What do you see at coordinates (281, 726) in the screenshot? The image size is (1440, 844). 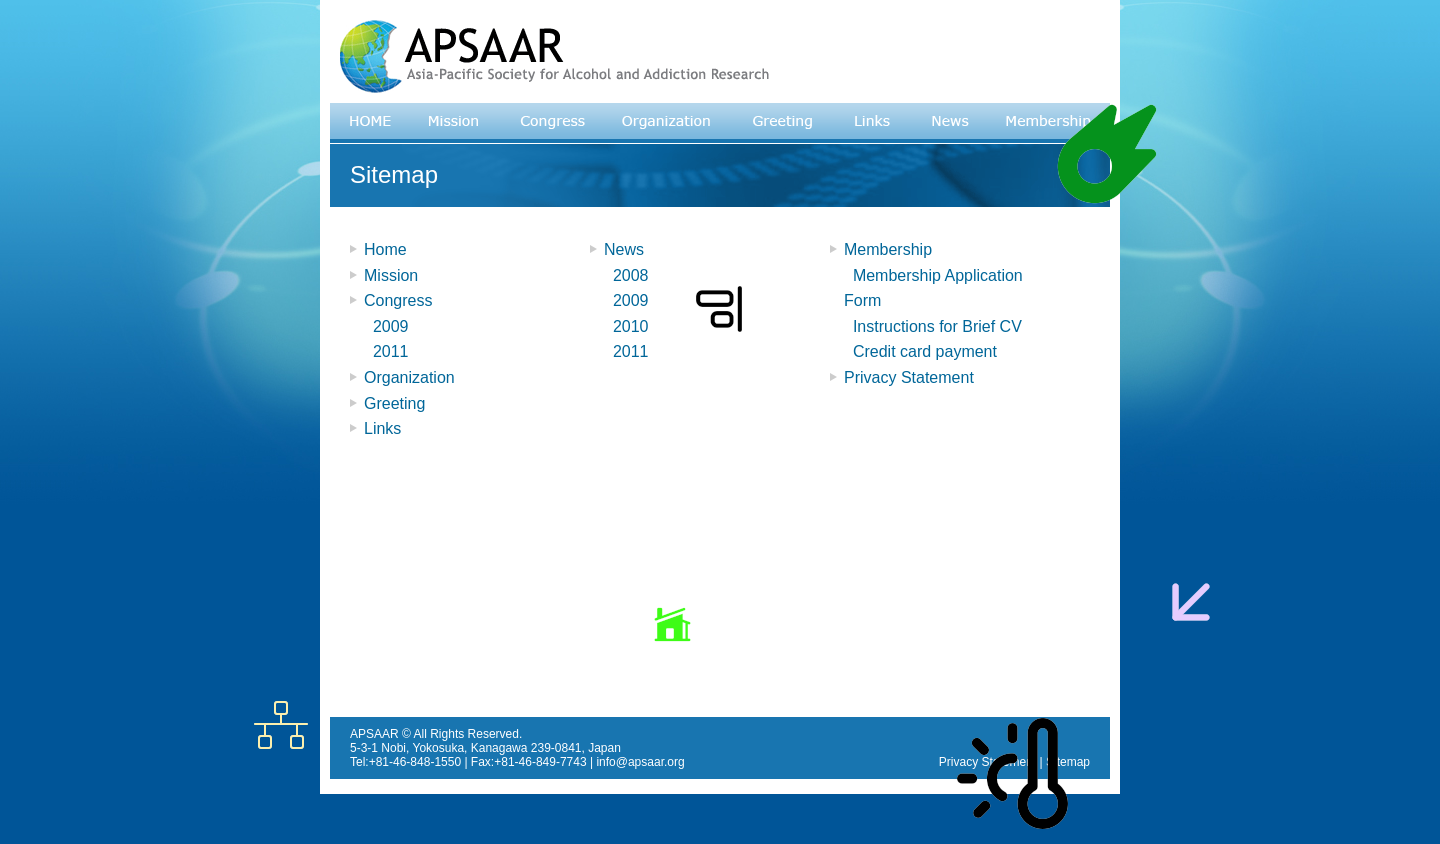 I see `view network topology or connections` at bounding box center [281, 726].